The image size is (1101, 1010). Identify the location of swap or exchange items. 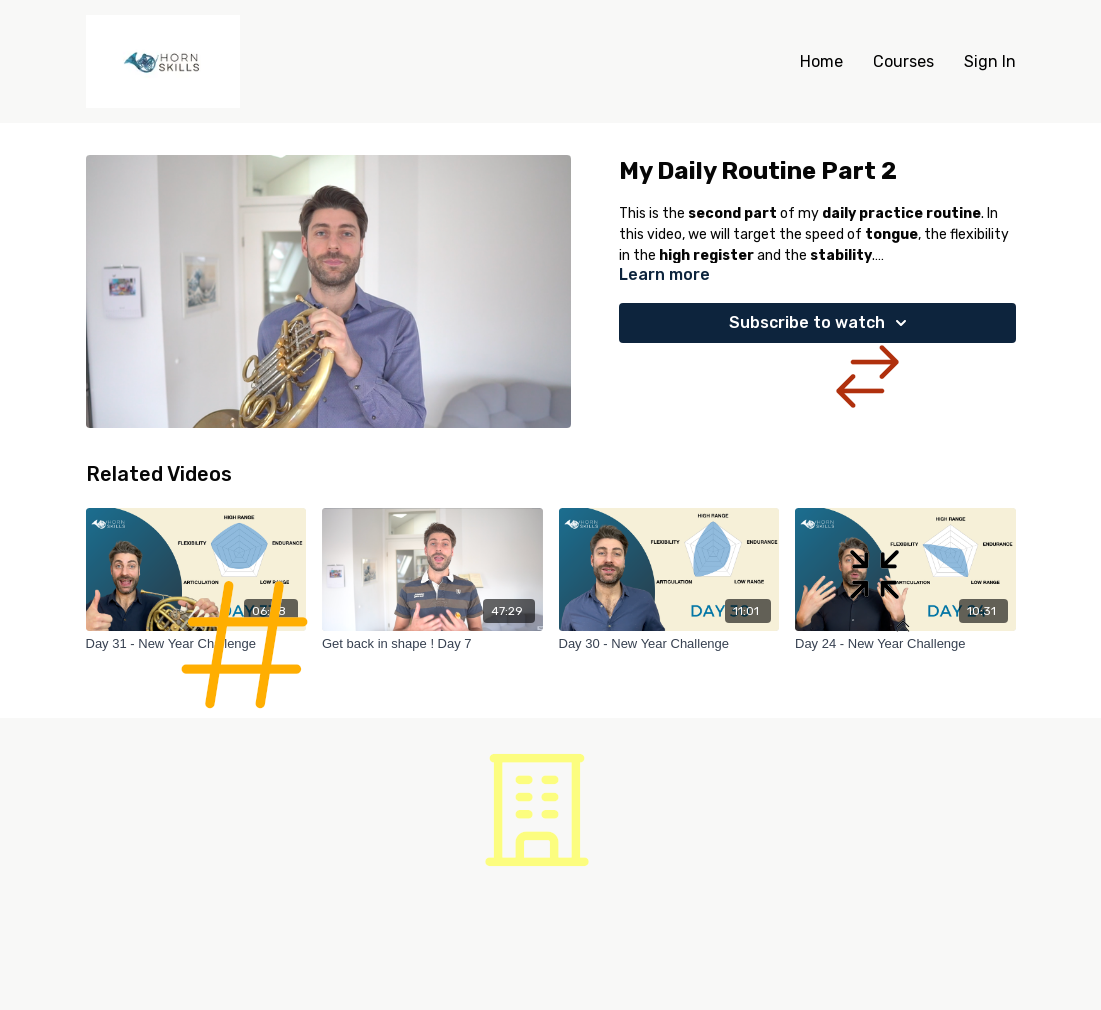
(867, 376).